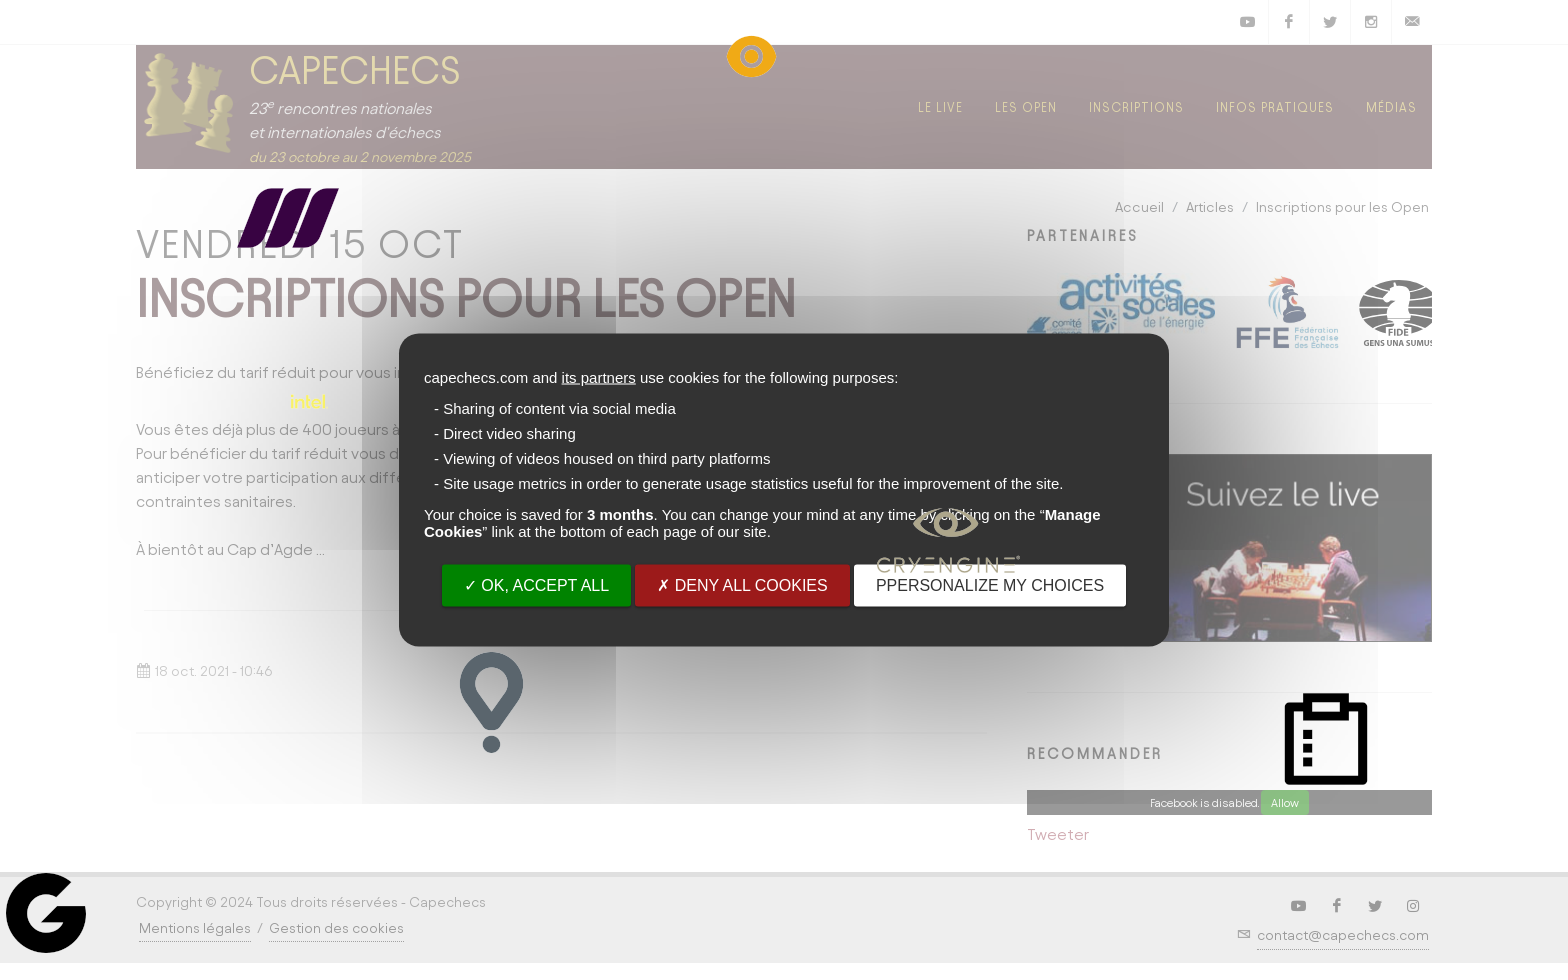  I want to click on open the glovo delivery app, so click(491, 702).